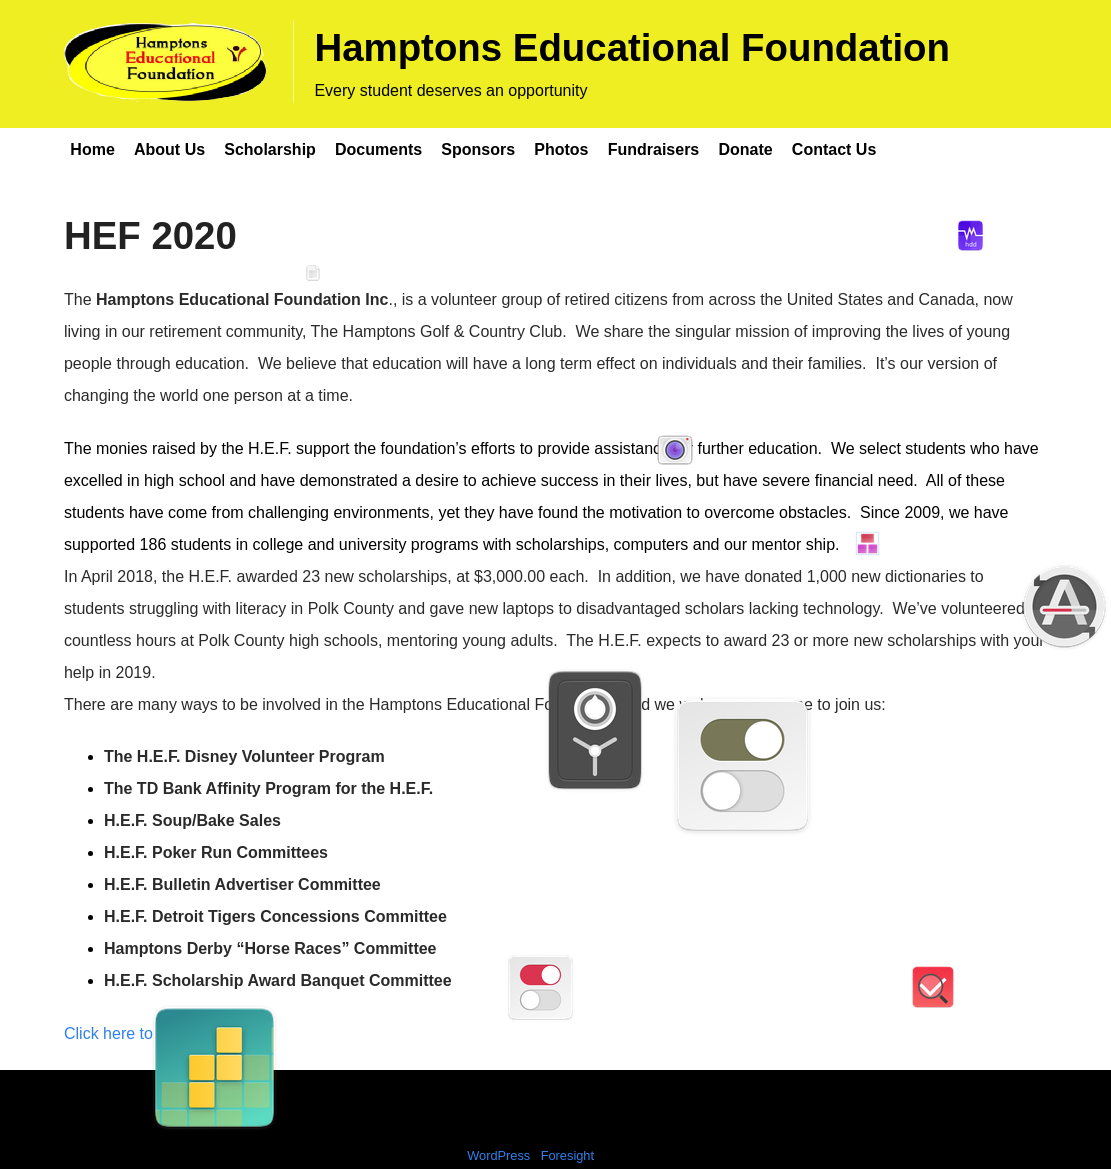  I want to click on select all items in the current view, so click(867, 543).